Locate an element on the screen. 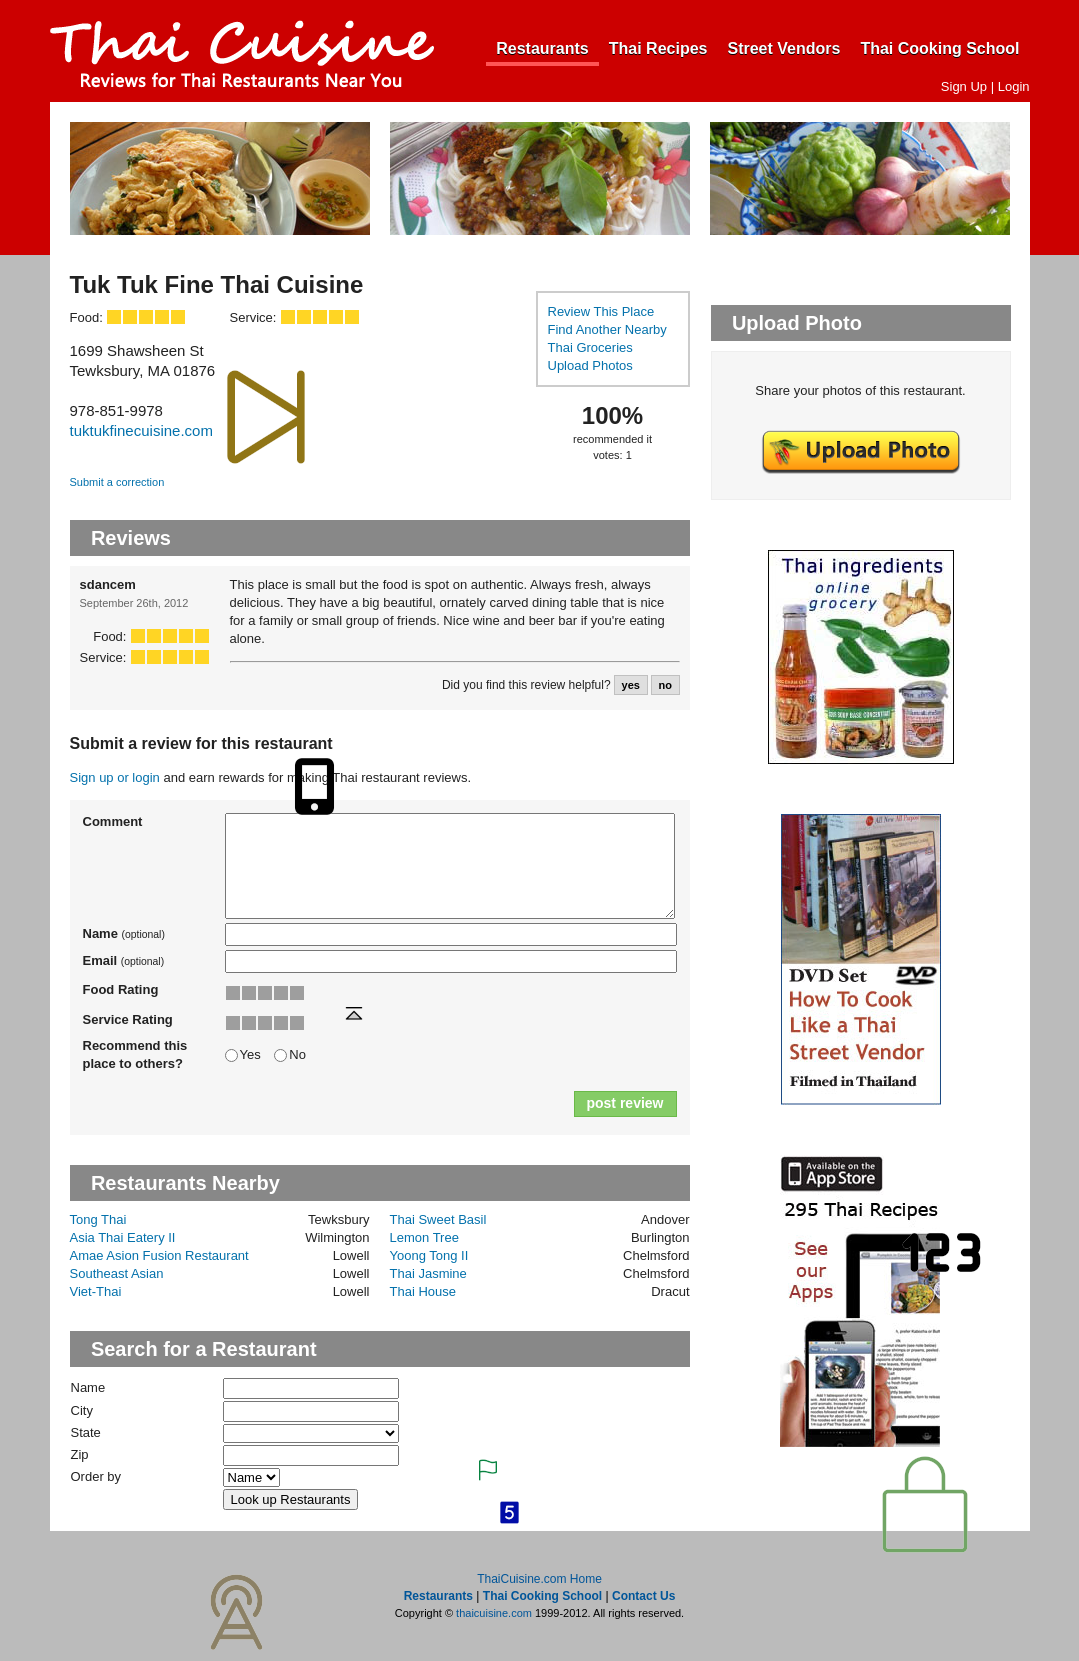  lock or secure this item is located at coordinates (925, 1510).